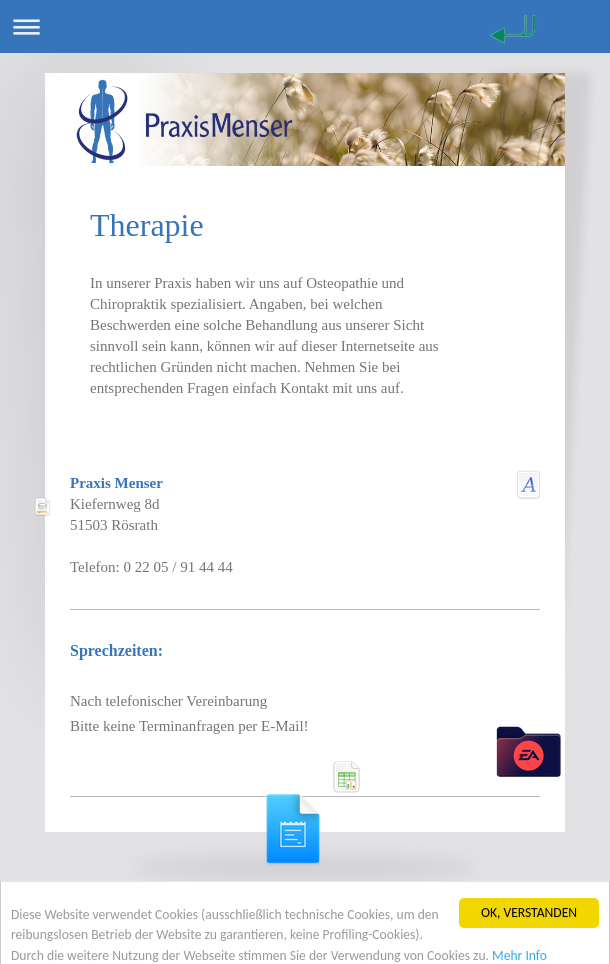 The height and width of the screenshot is (964, 610). Describe the element at coordinates (293, 830) in the screenshot. I see `open a DjVu format image file` at that location.